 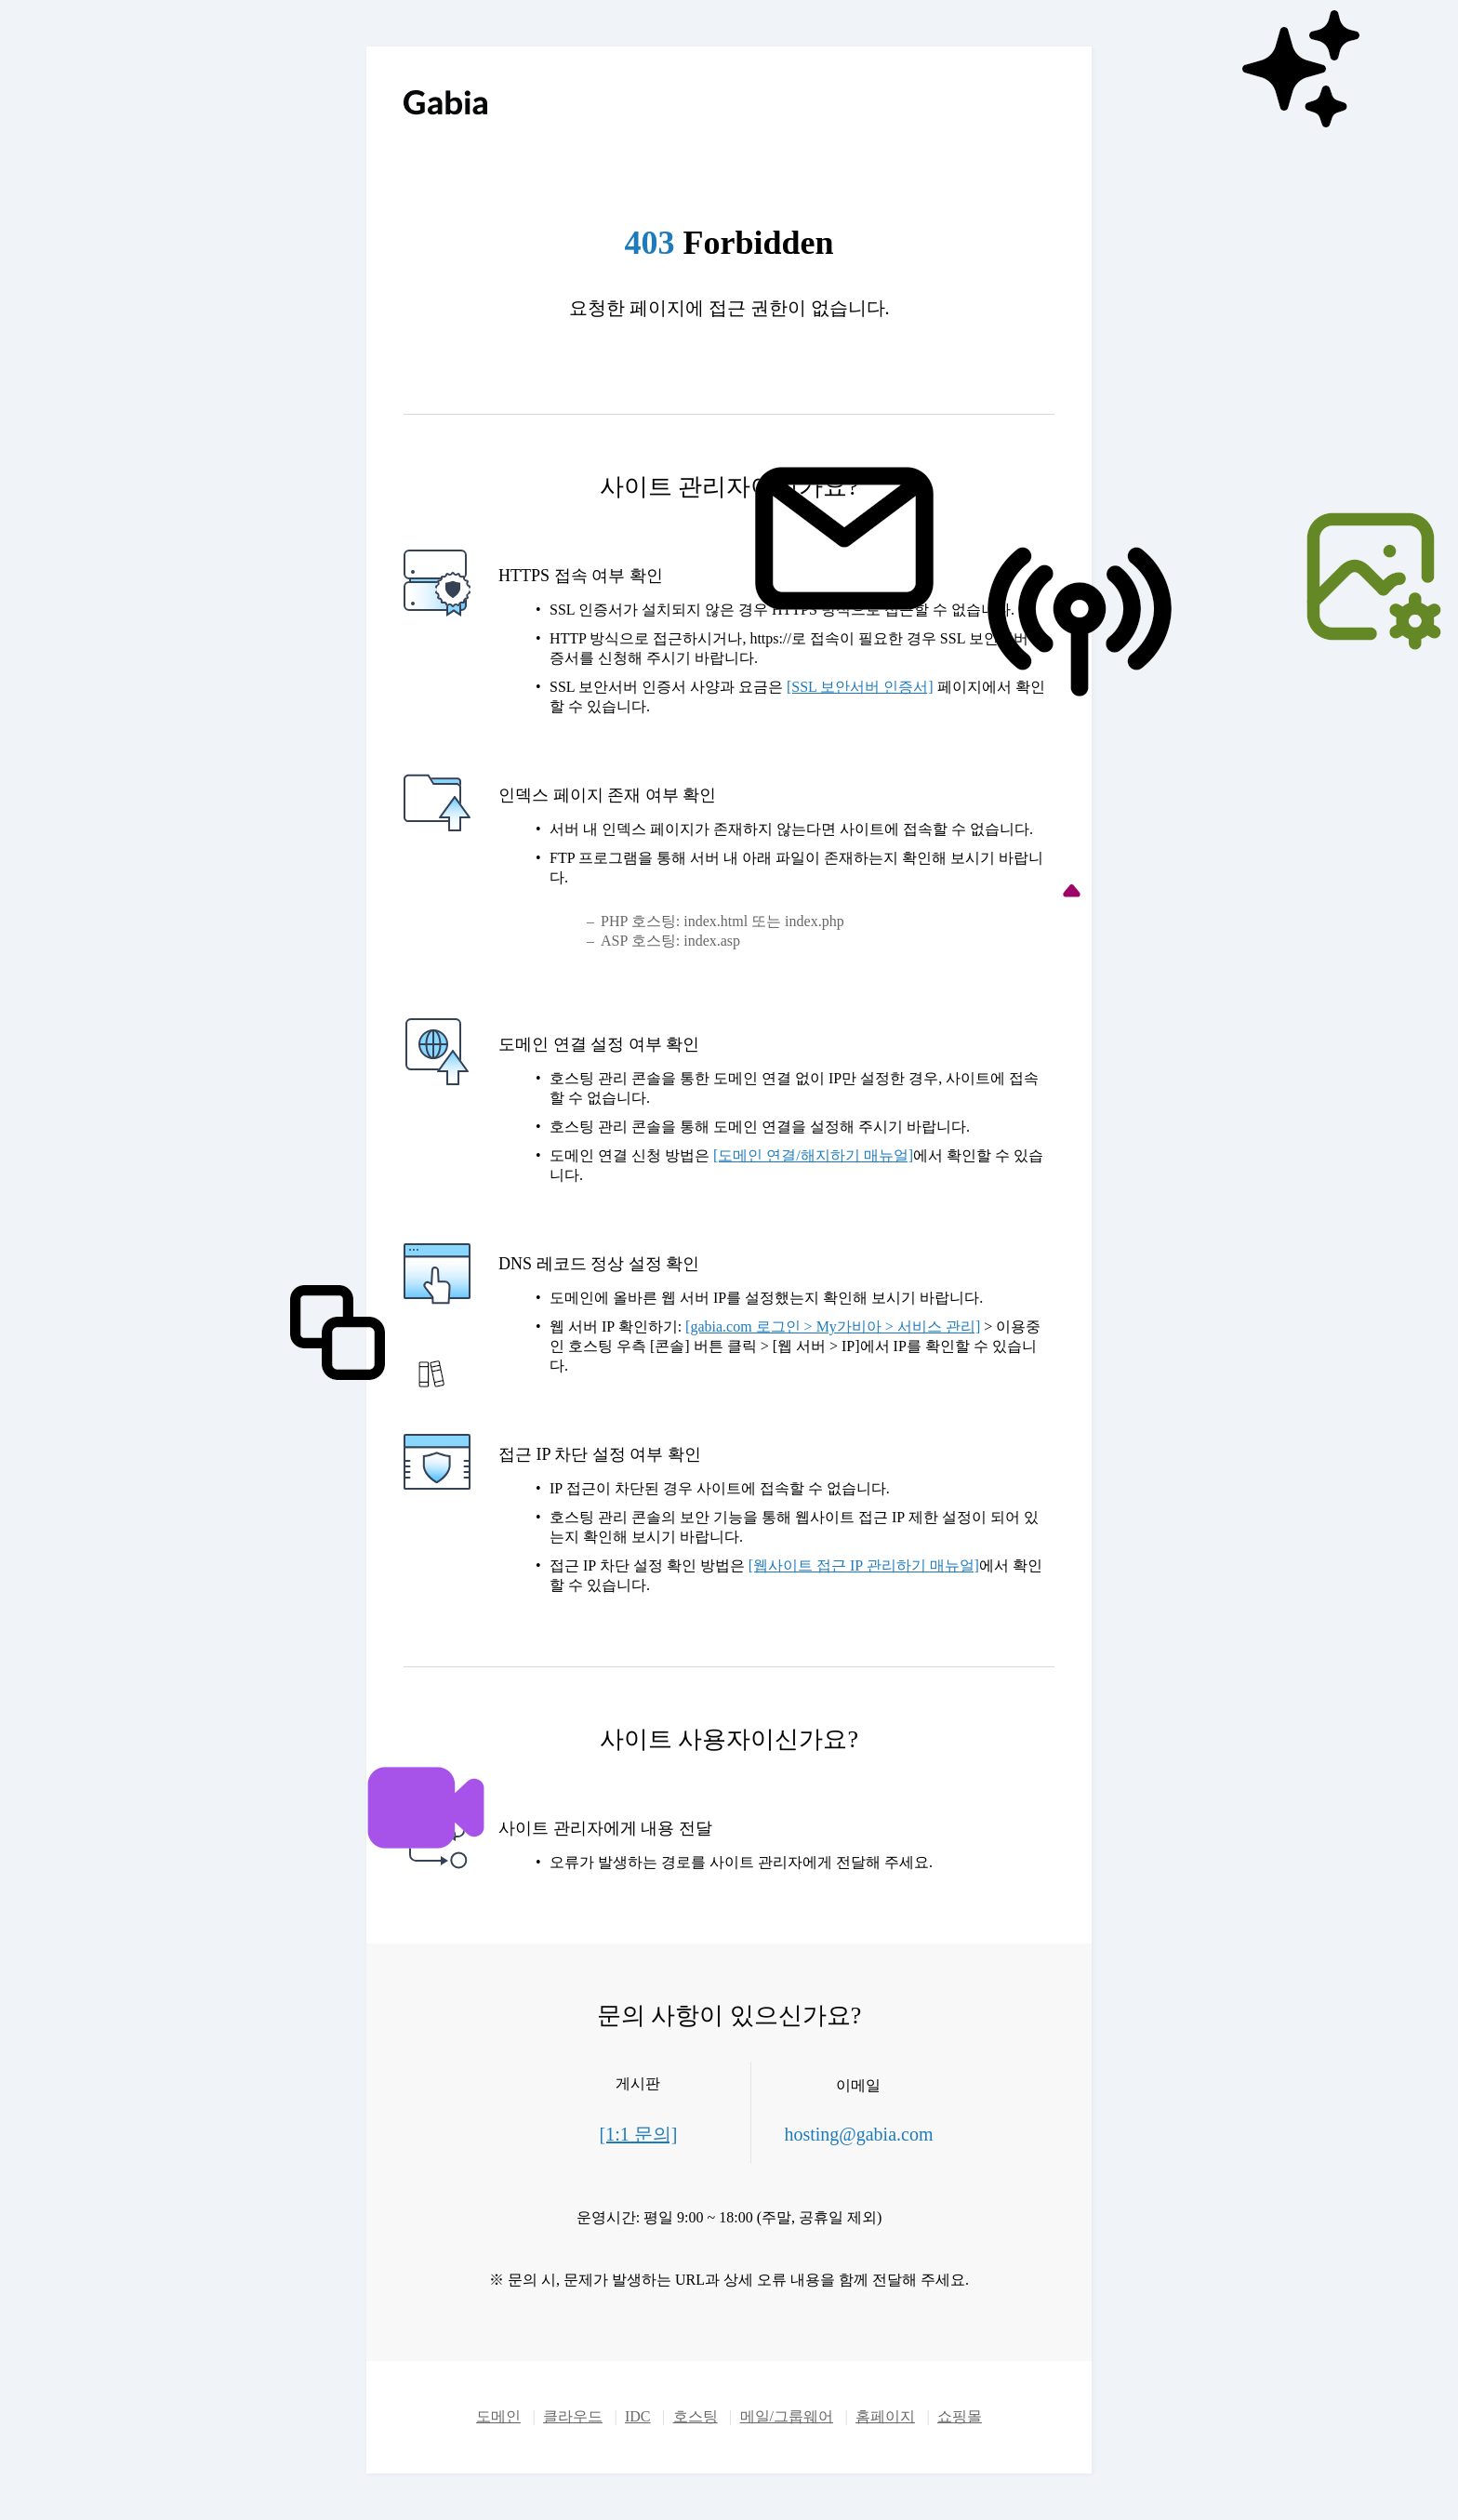 What do you see at coordinates (1080, 617) in the screenshot?
I see `access radio or audio streaming` at bounding box center [1080, 617].